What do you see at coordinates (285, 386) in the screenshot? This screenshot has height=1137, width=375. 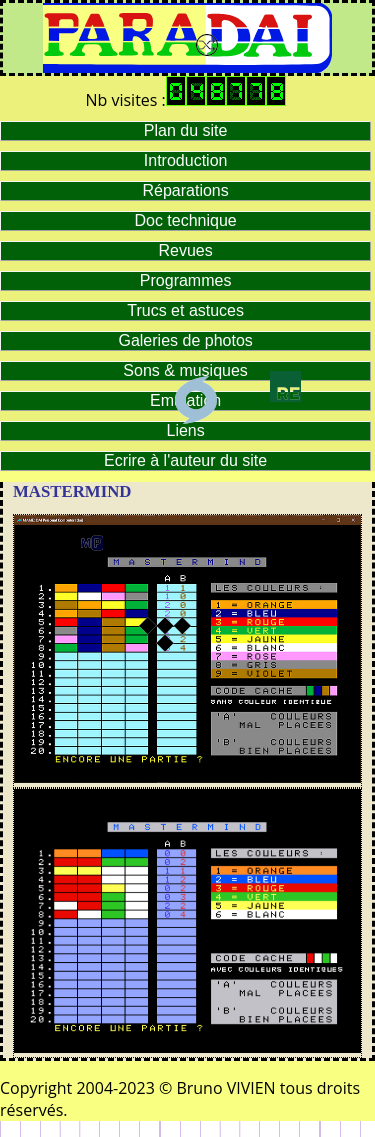 I see `reason programming language logo` at bounding box center [285, 386].